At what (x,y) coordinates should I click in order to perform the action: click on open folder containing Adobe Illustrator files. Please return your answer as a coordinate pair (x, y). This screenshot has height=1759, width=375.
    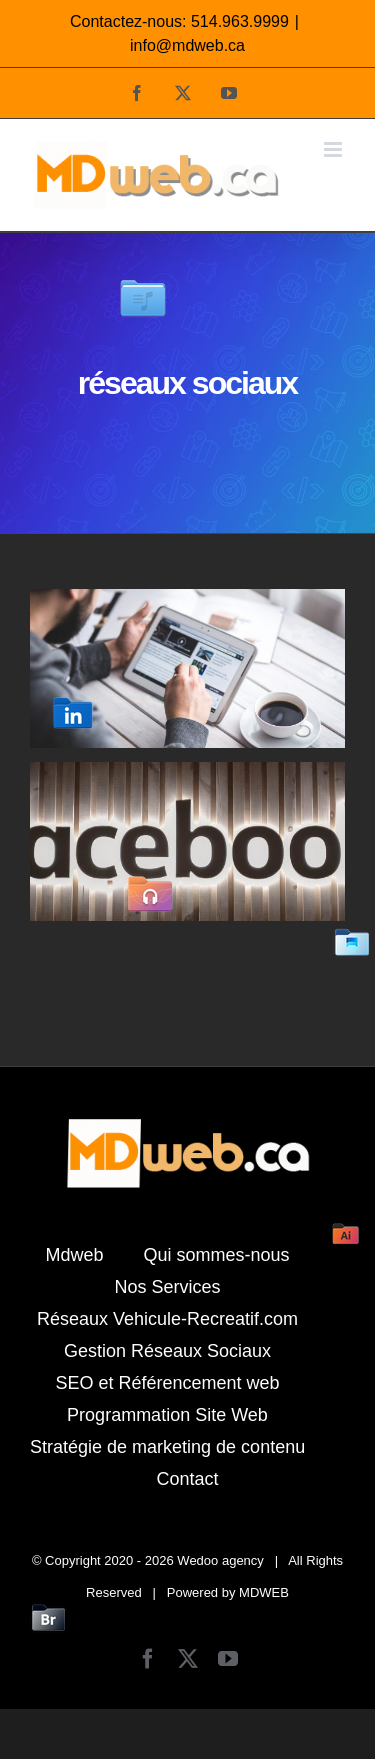
    Looking at the image, I should click on (345, 1234).